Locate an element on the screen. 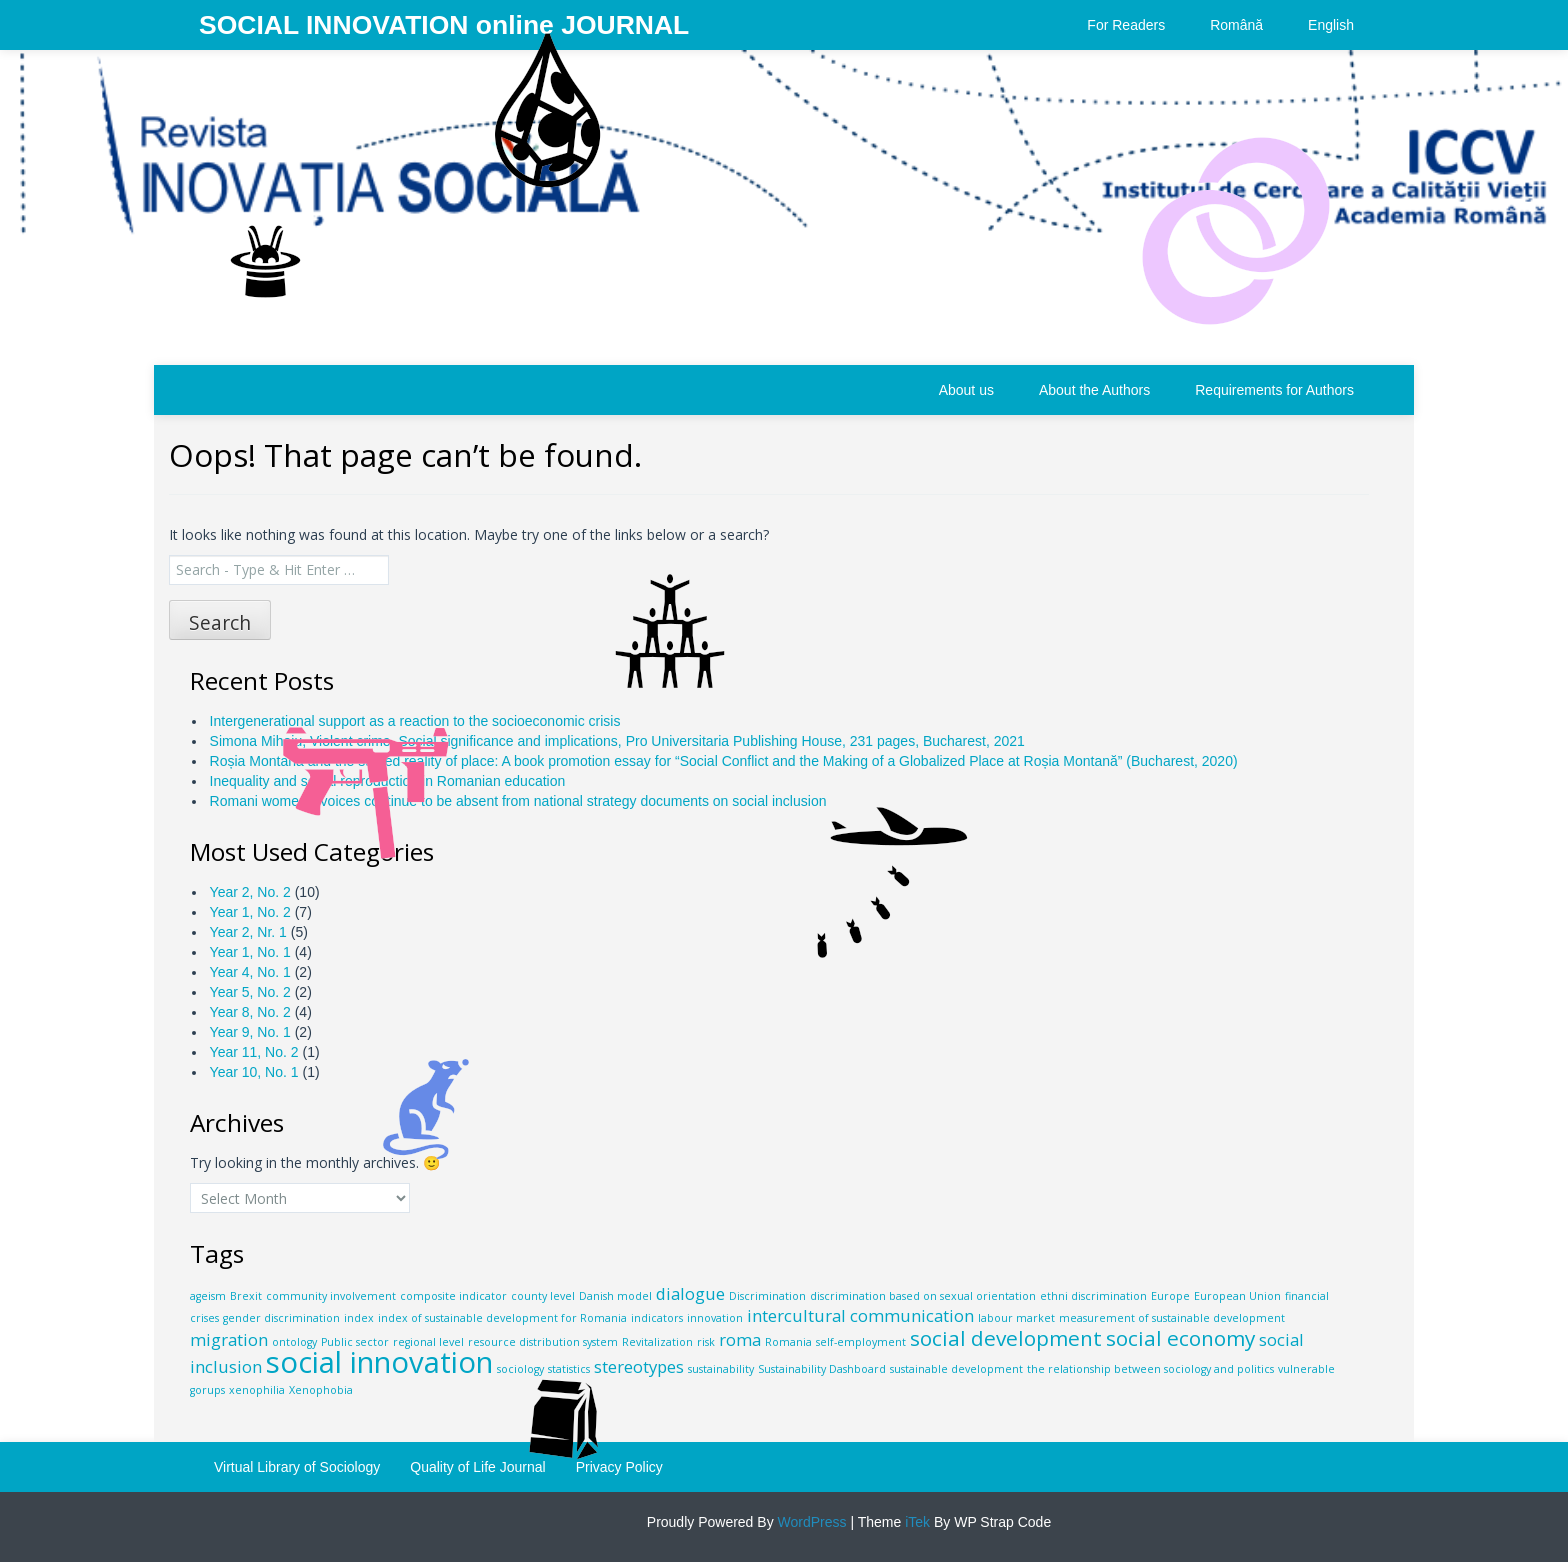 The width and height of the screenshot is (1568, 1562). access magic or special effects features is located at coordinates (265, 261).